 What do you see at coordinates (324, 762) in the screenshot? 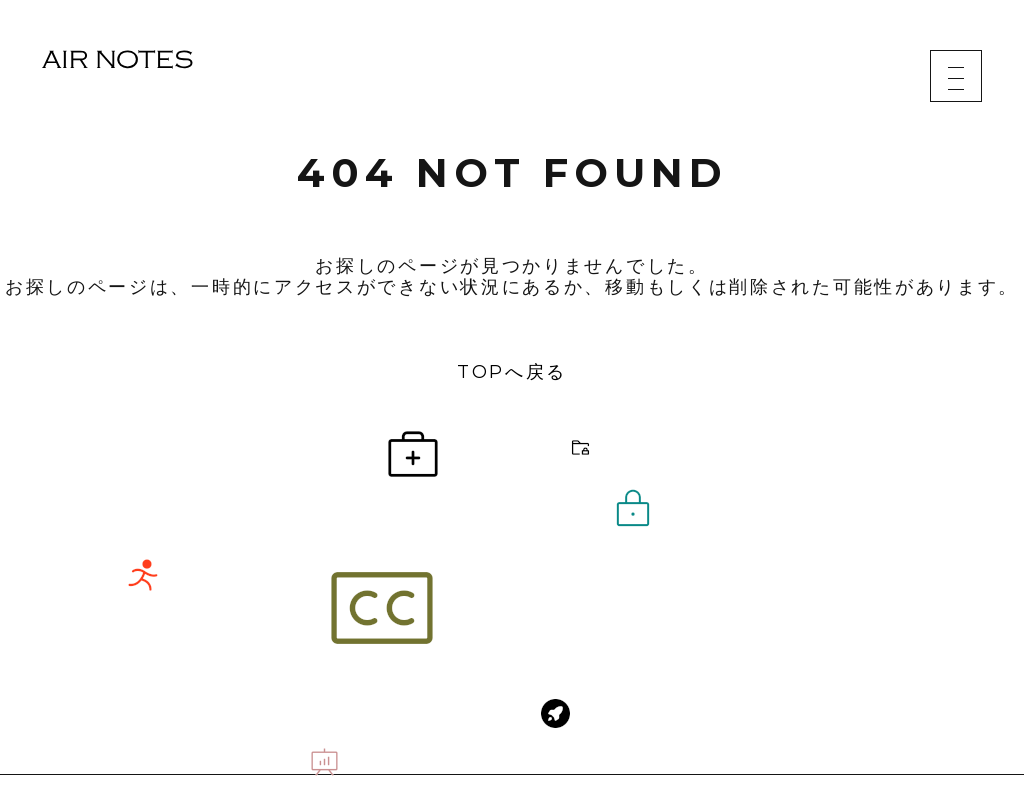
I see `view presentation with chart data` at bounding box center [324, 762].